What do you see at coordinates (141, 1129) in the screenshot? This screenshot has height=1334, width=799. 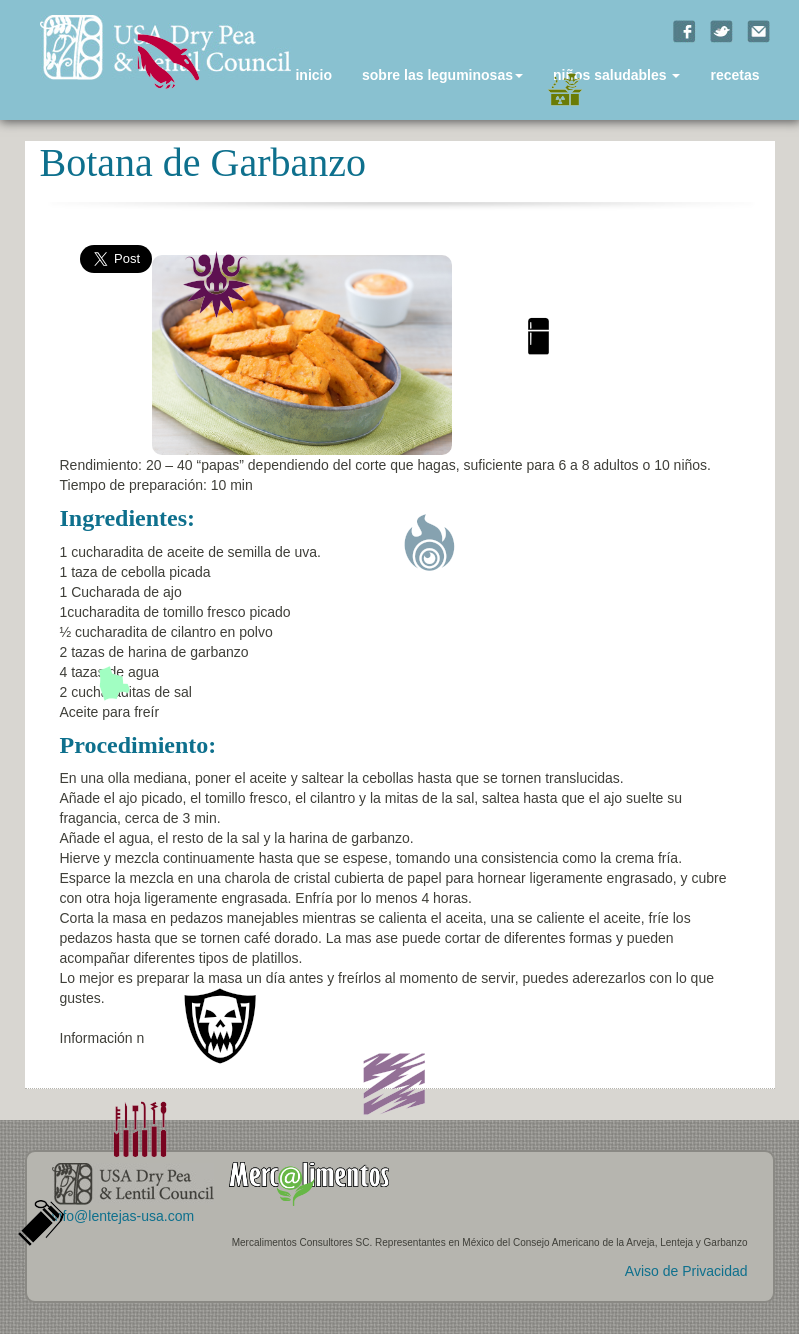 I see `lockpicking tools or thief skills in a game` at bounding box center [141, 1129].